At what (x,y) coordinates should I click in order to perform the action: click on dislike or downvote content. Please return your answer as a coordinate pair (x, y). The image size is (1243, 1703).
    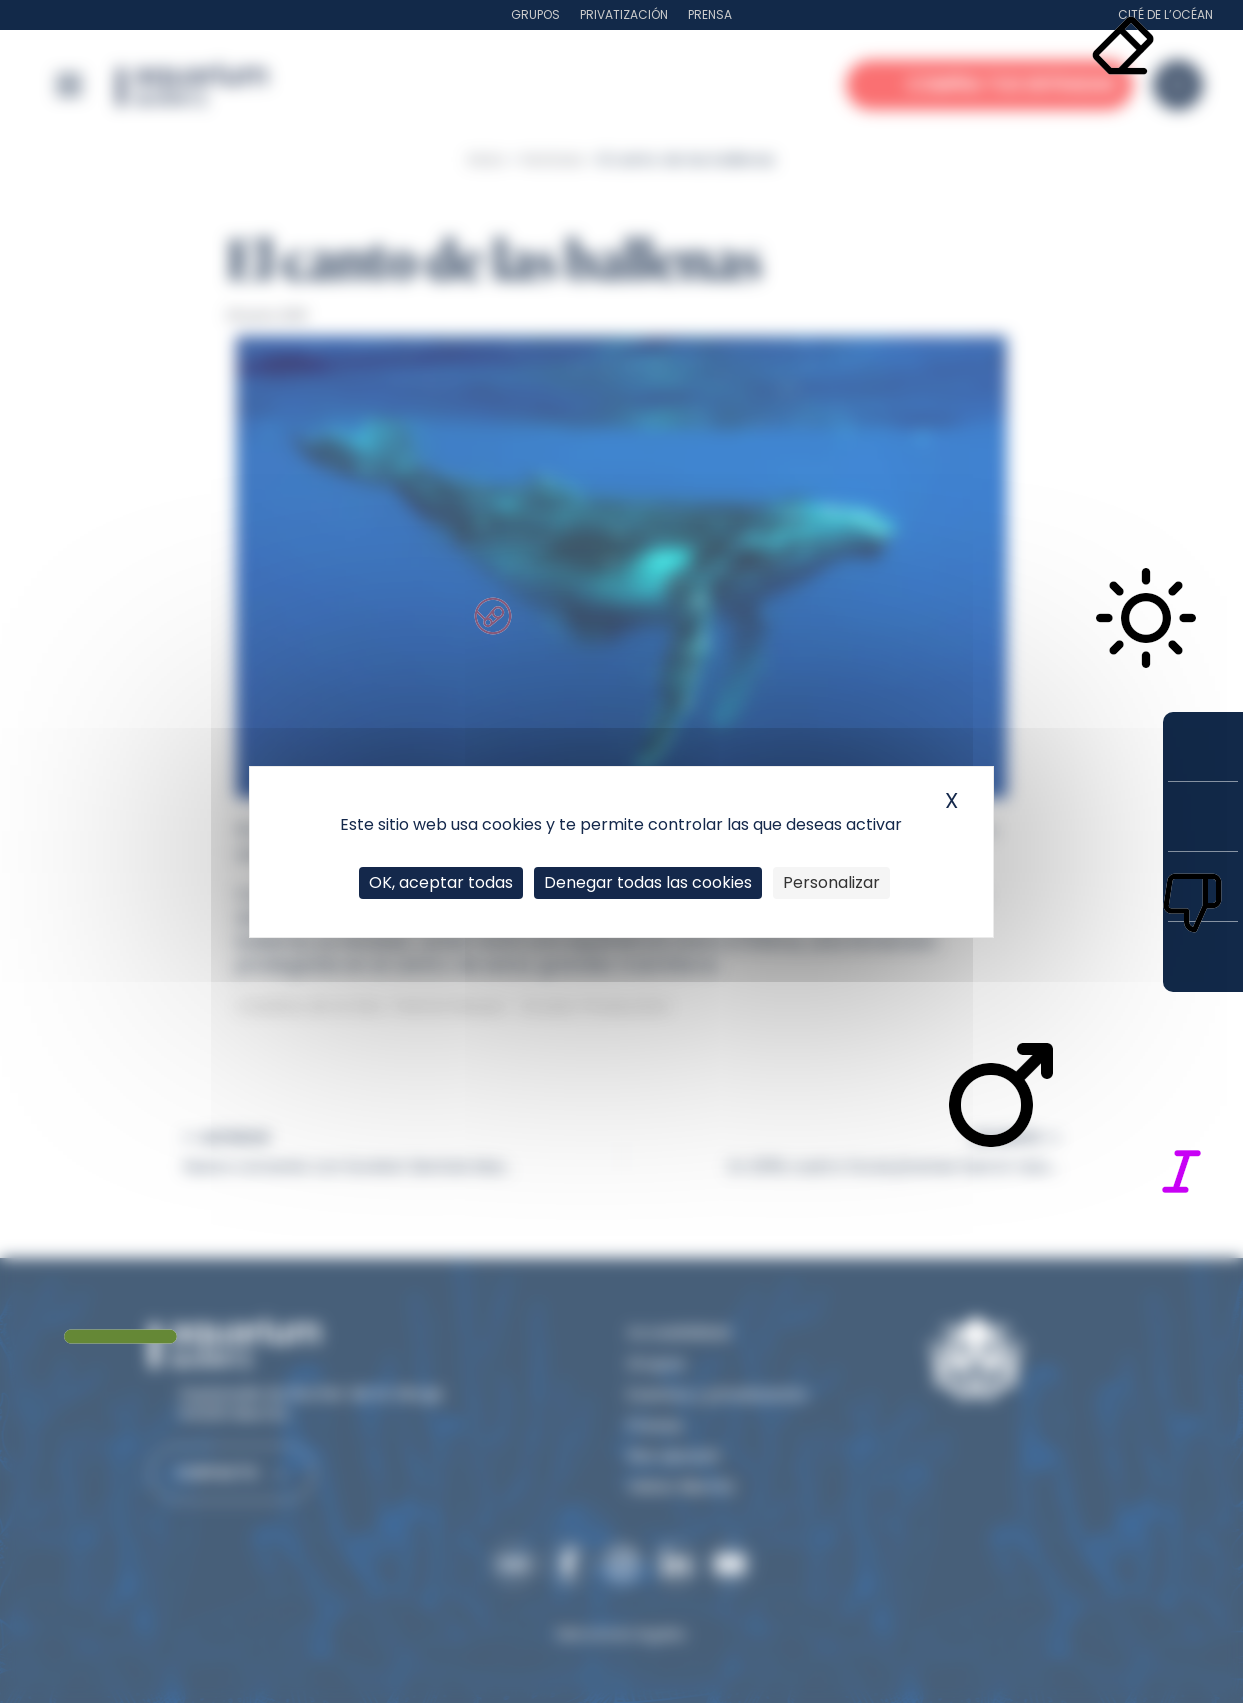
    Looking at the image, I should click on (1192, 903).